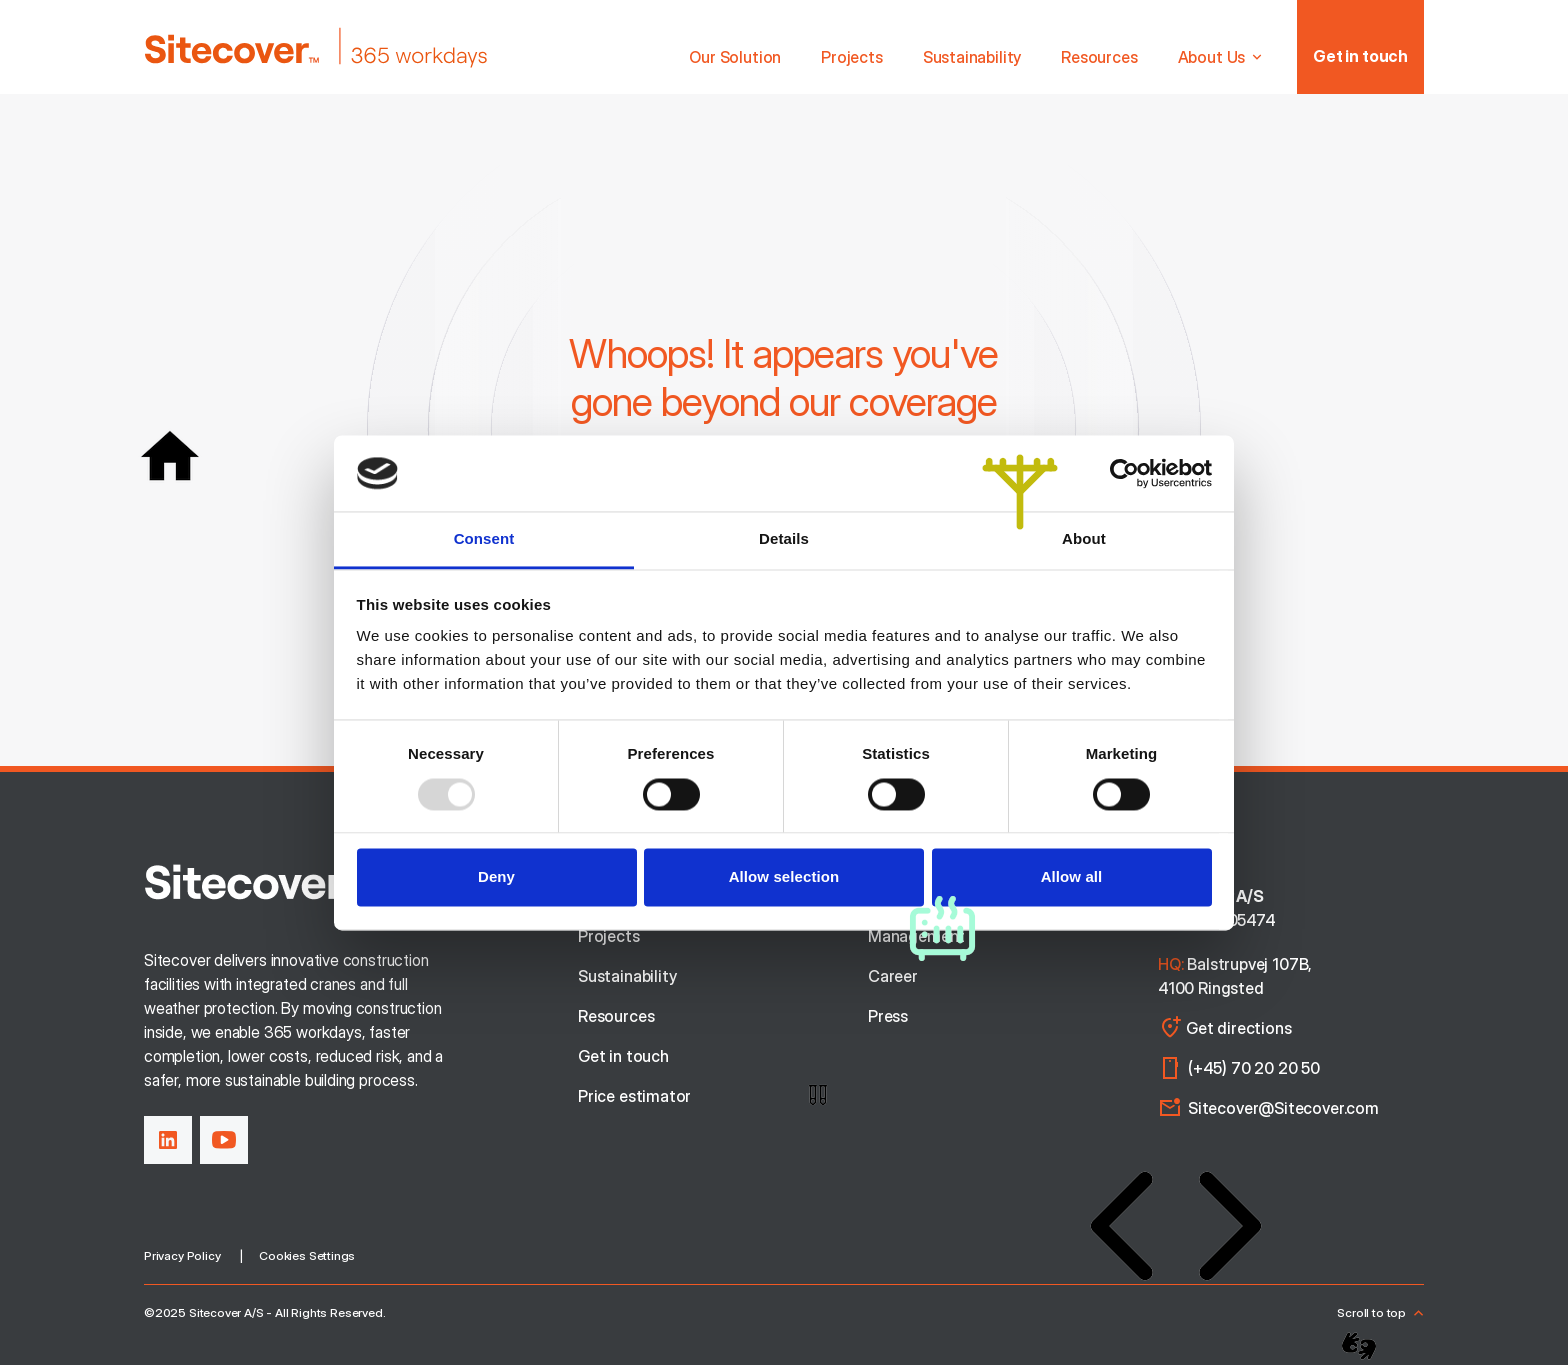 Image resolution: width=1568 pixels, height=1365 pixels. I want to click on access lab results or diagnostics, so click(818, 1095).